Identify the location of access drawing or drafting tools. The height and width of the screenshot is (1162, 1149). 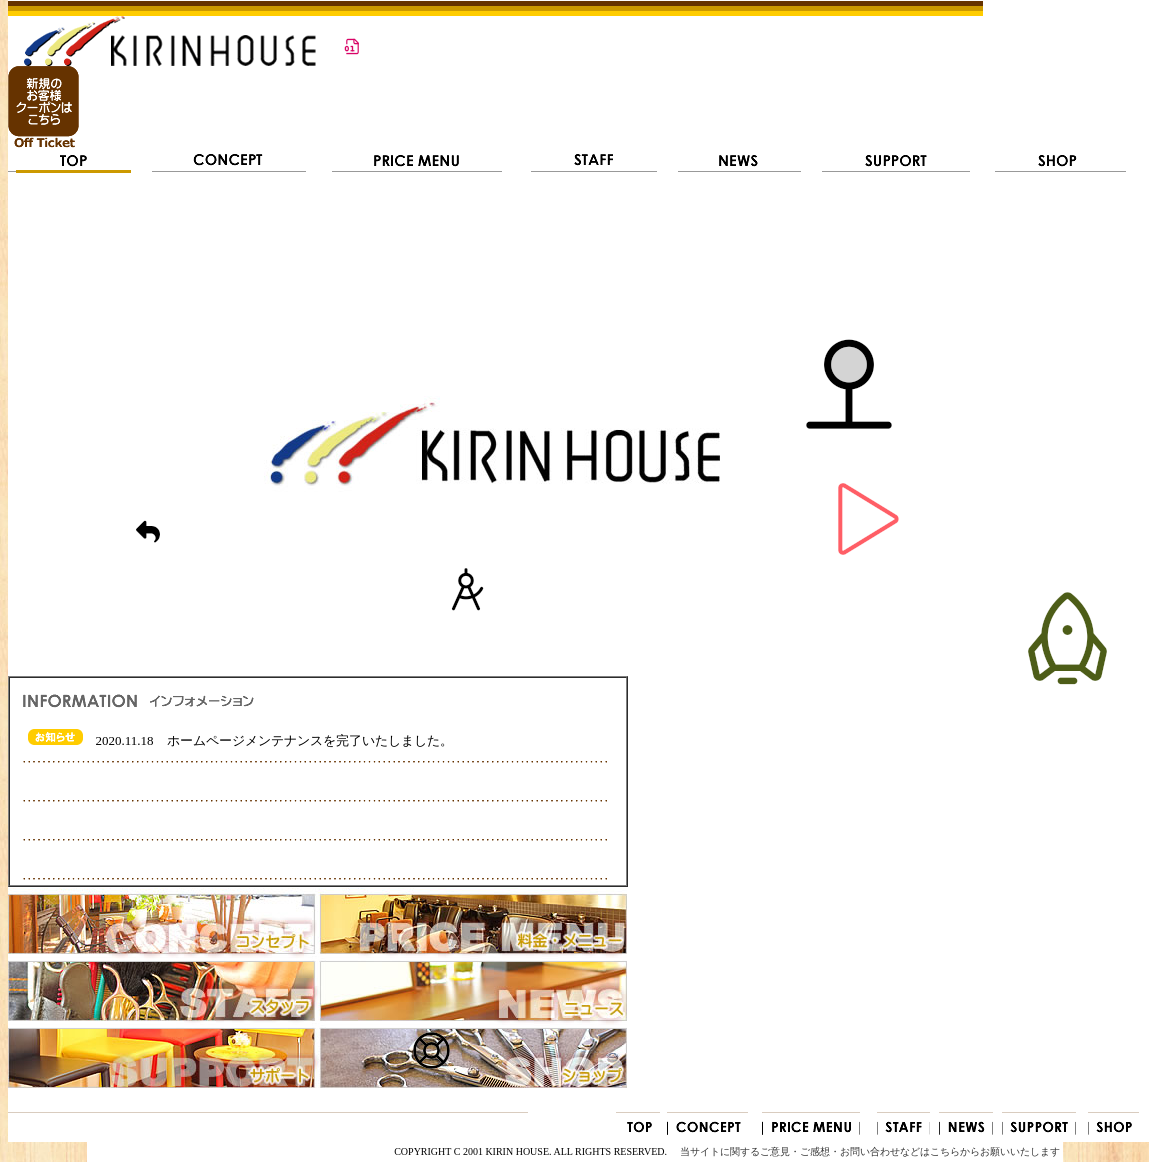
(466, 590).